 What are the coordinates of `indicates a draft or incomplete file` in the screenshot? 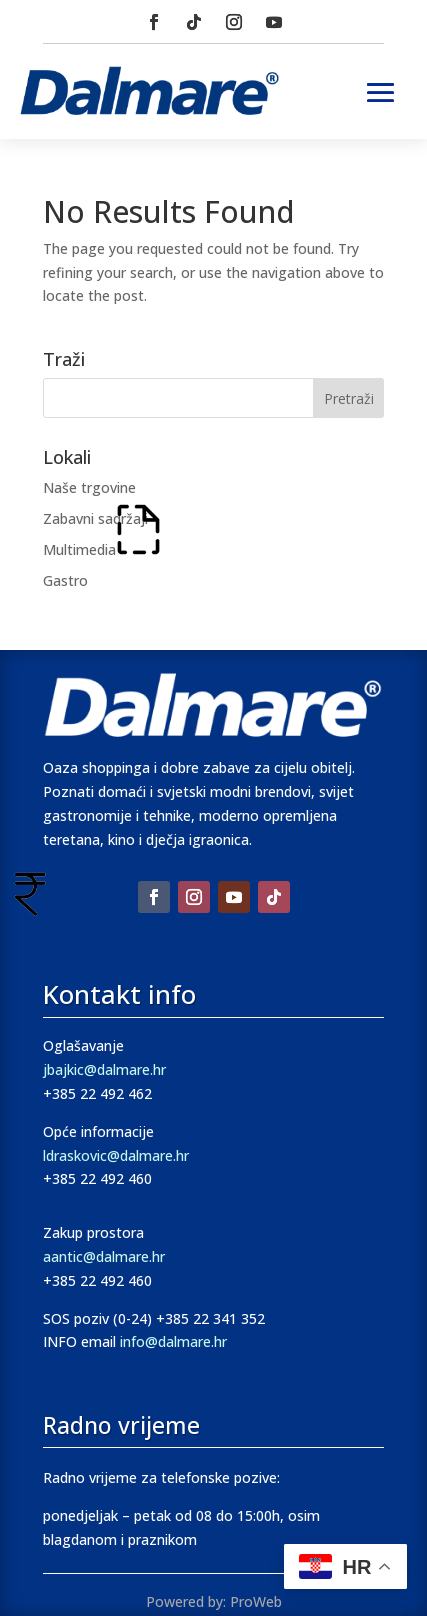 It's located at (138, 529).